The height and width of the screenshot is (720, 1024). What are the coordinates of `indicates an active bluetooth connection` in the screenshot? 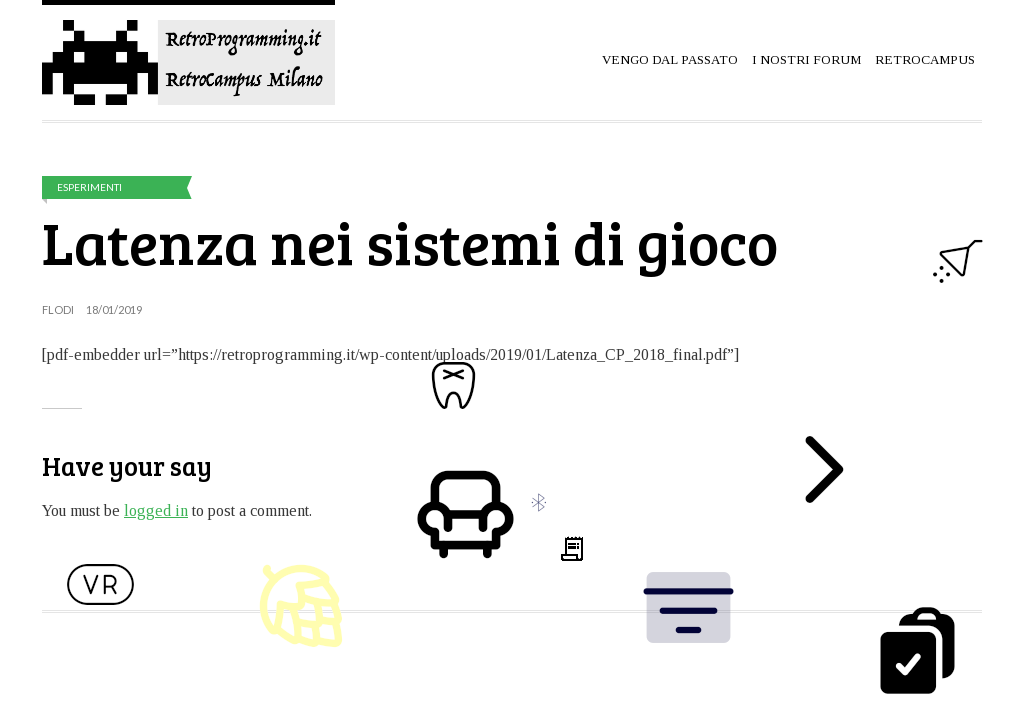 It's located at (538, 502).